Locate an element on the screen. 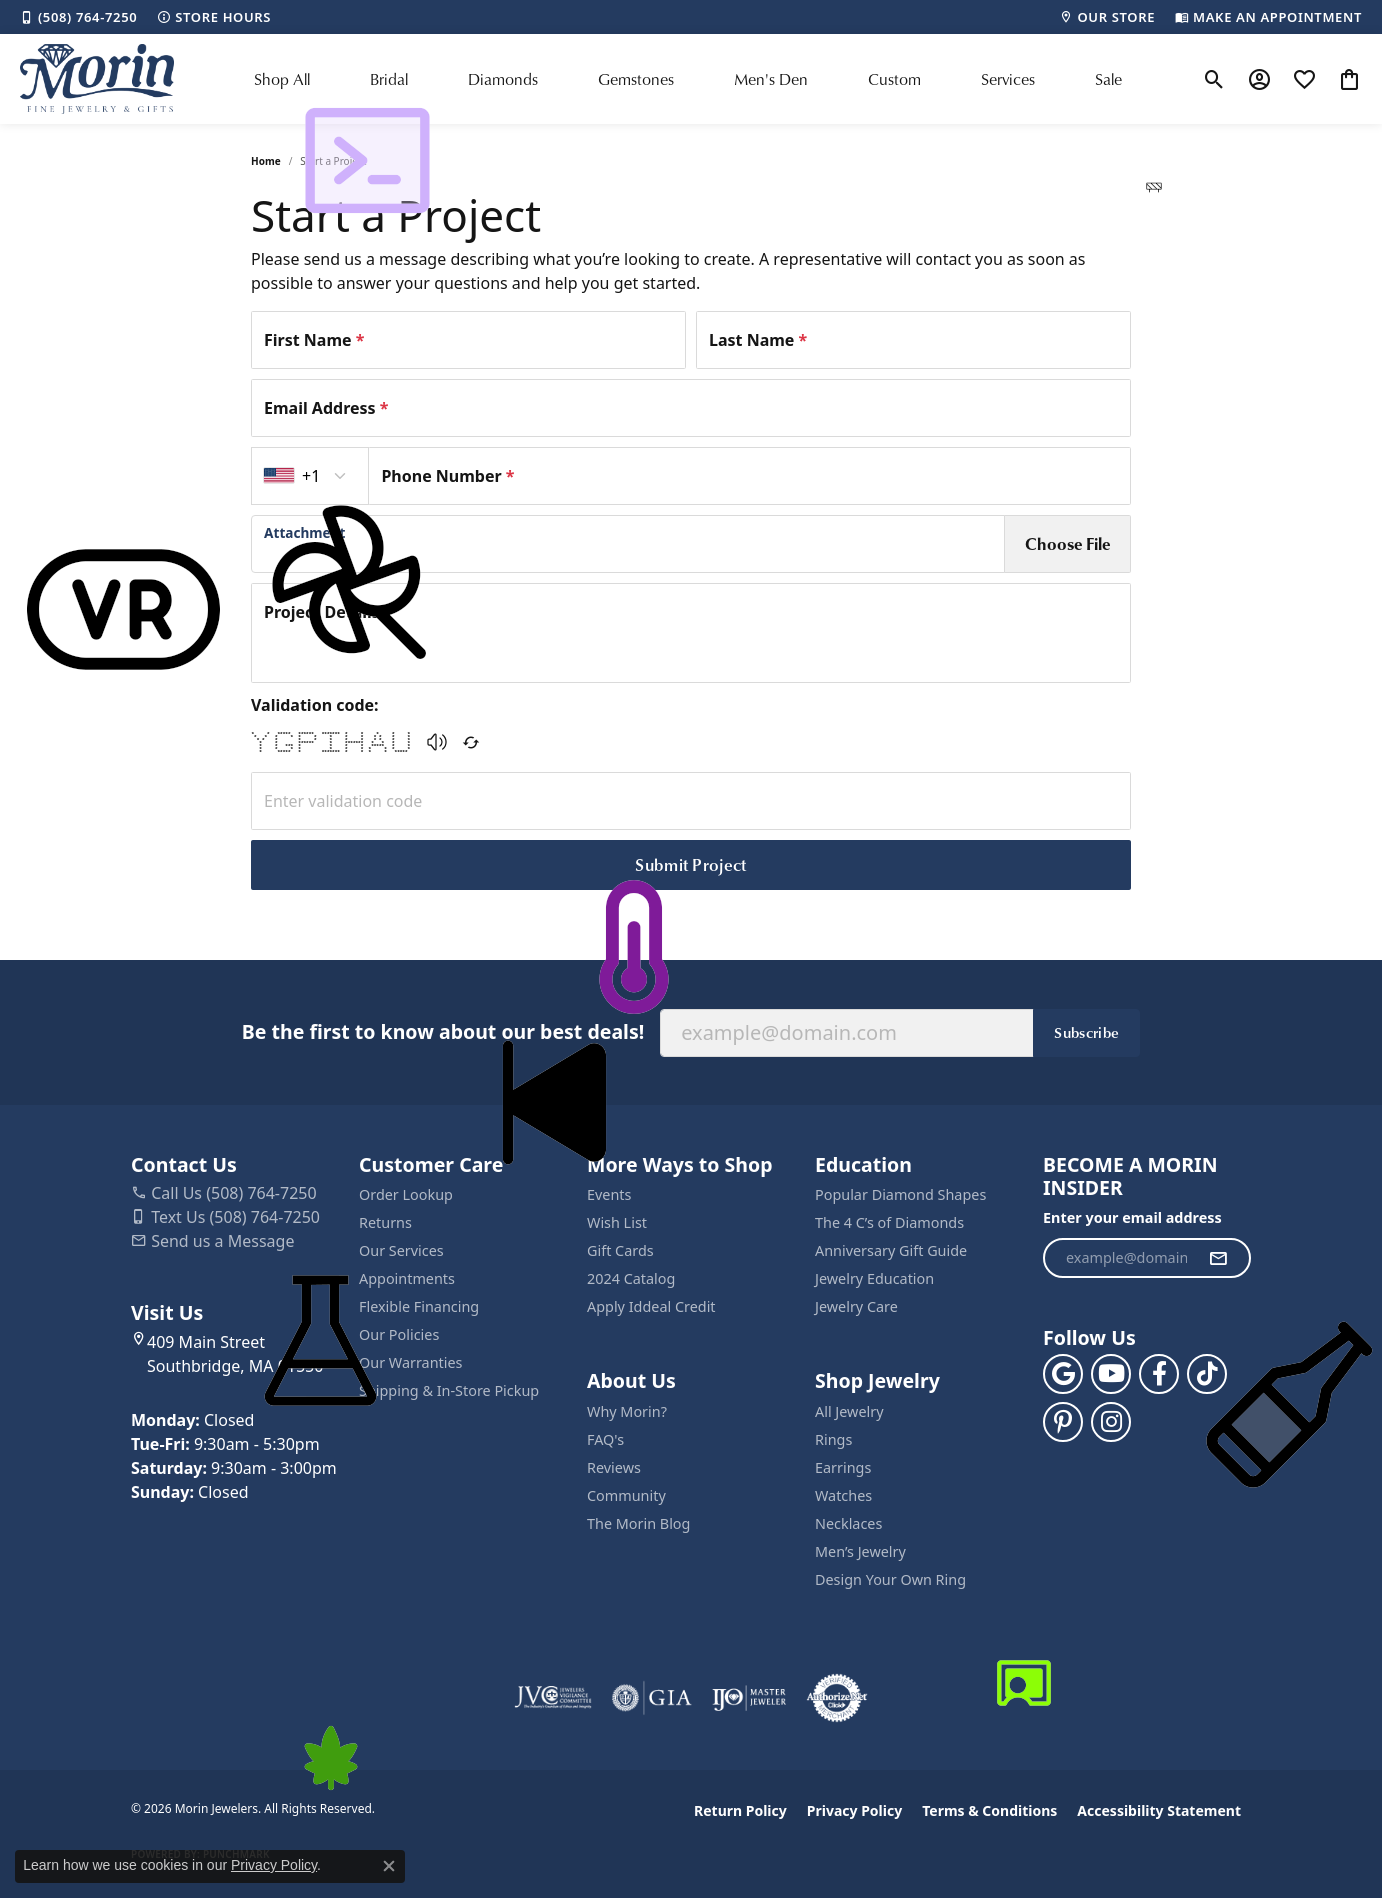 This screenshot has width=1382, height=1898. view current temperature reading is located at coordinates (634, 947).